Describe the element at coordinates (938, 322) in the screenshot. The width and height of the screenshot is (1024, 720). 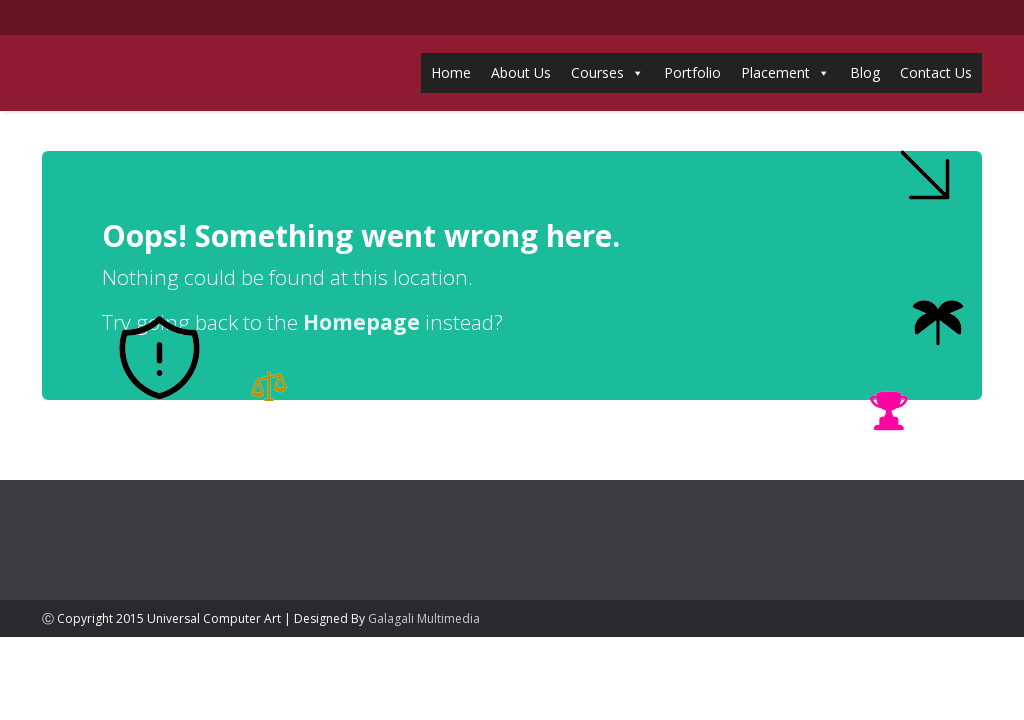
I see `indicates tropical or vacation-related content` at that location.